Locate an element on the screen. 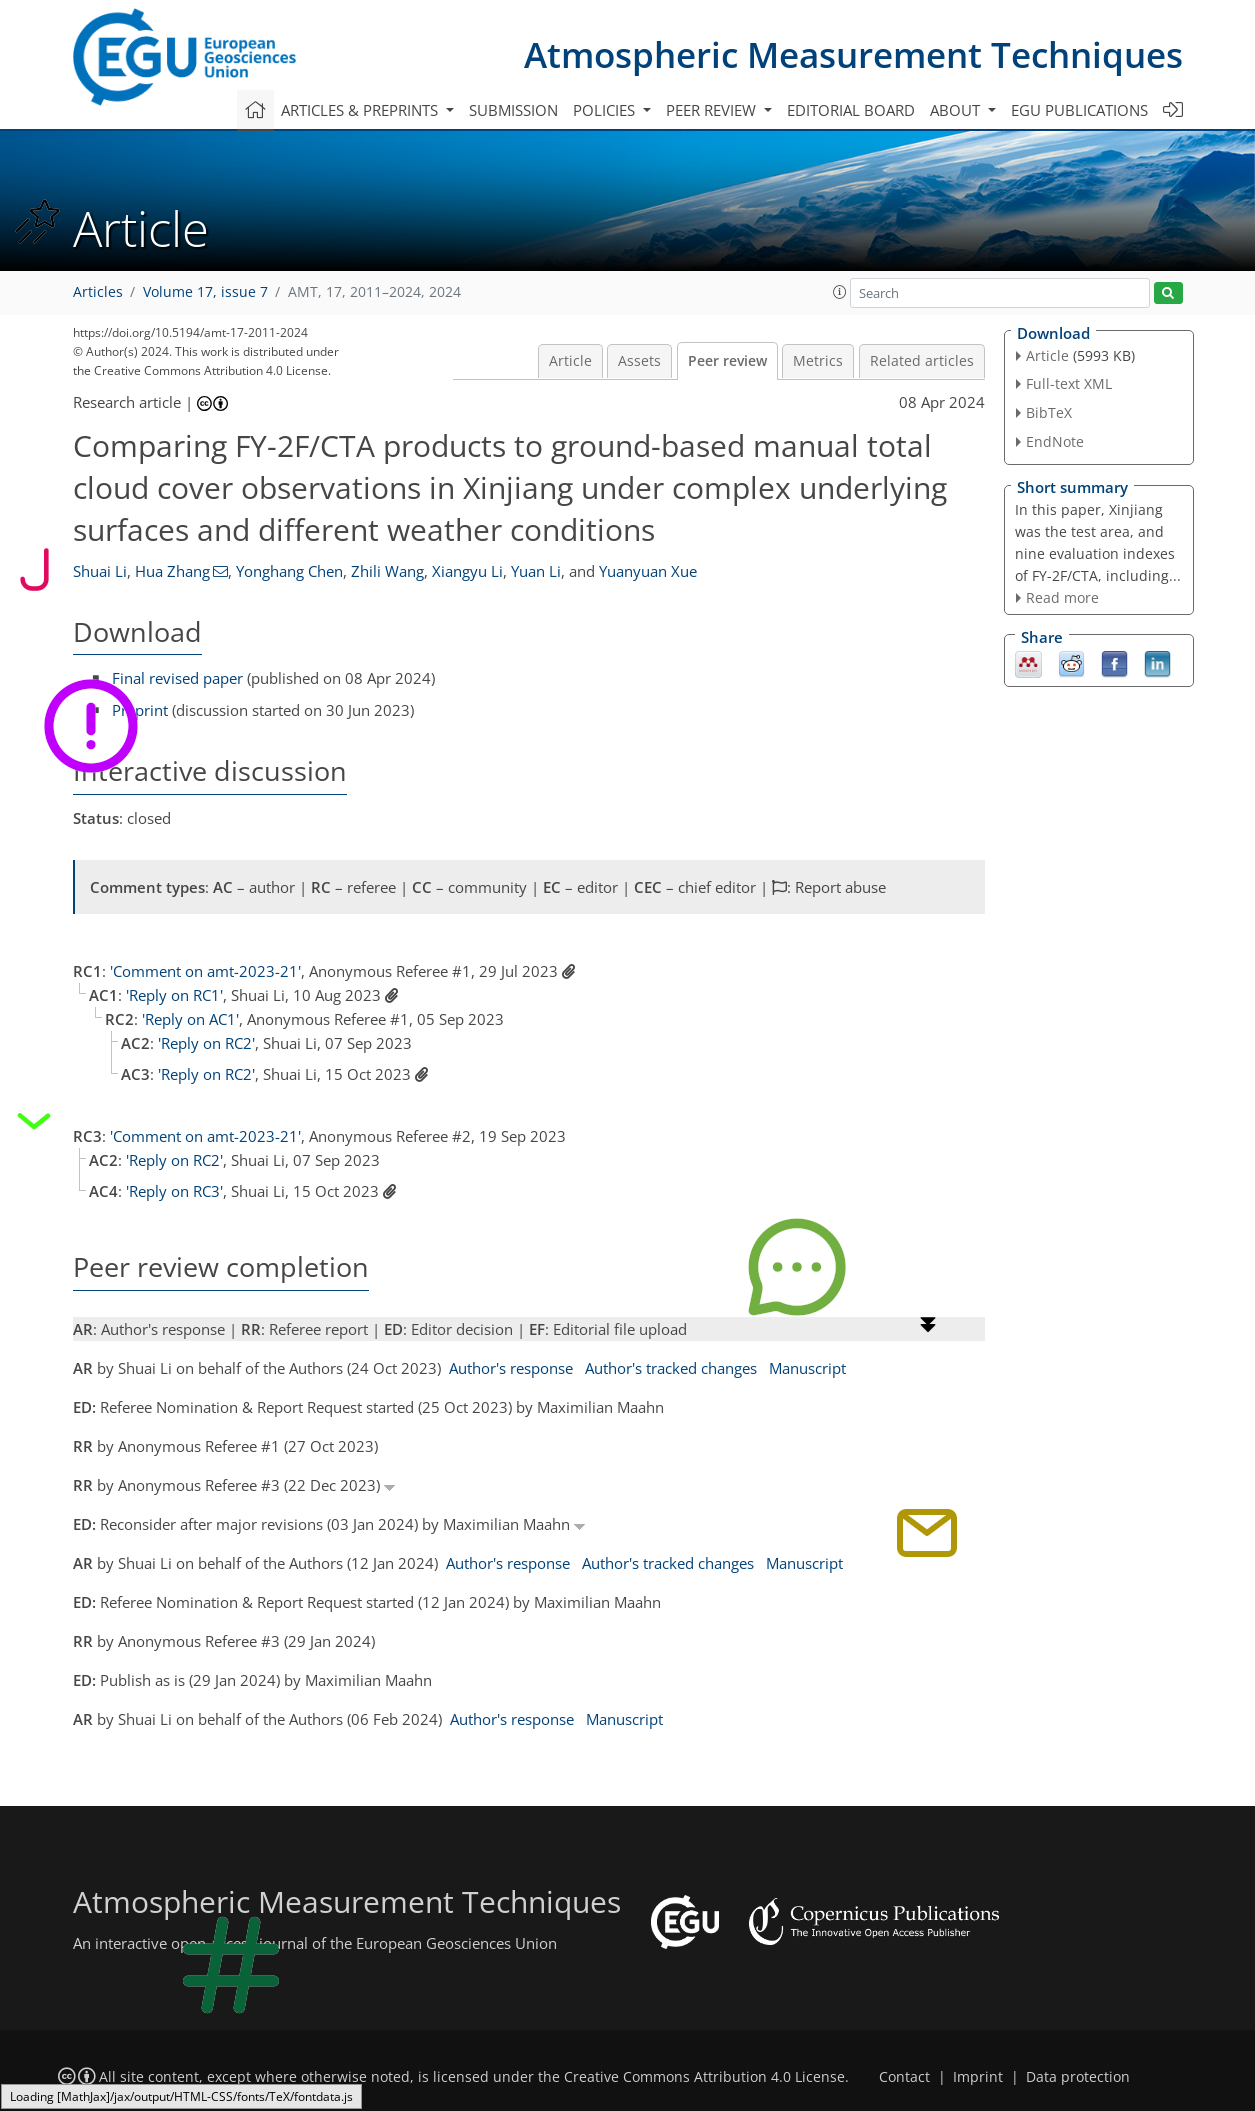 This screenshot has width=1255, height=2111. add to favorites or wishlist is located at coordinates (37, 221).